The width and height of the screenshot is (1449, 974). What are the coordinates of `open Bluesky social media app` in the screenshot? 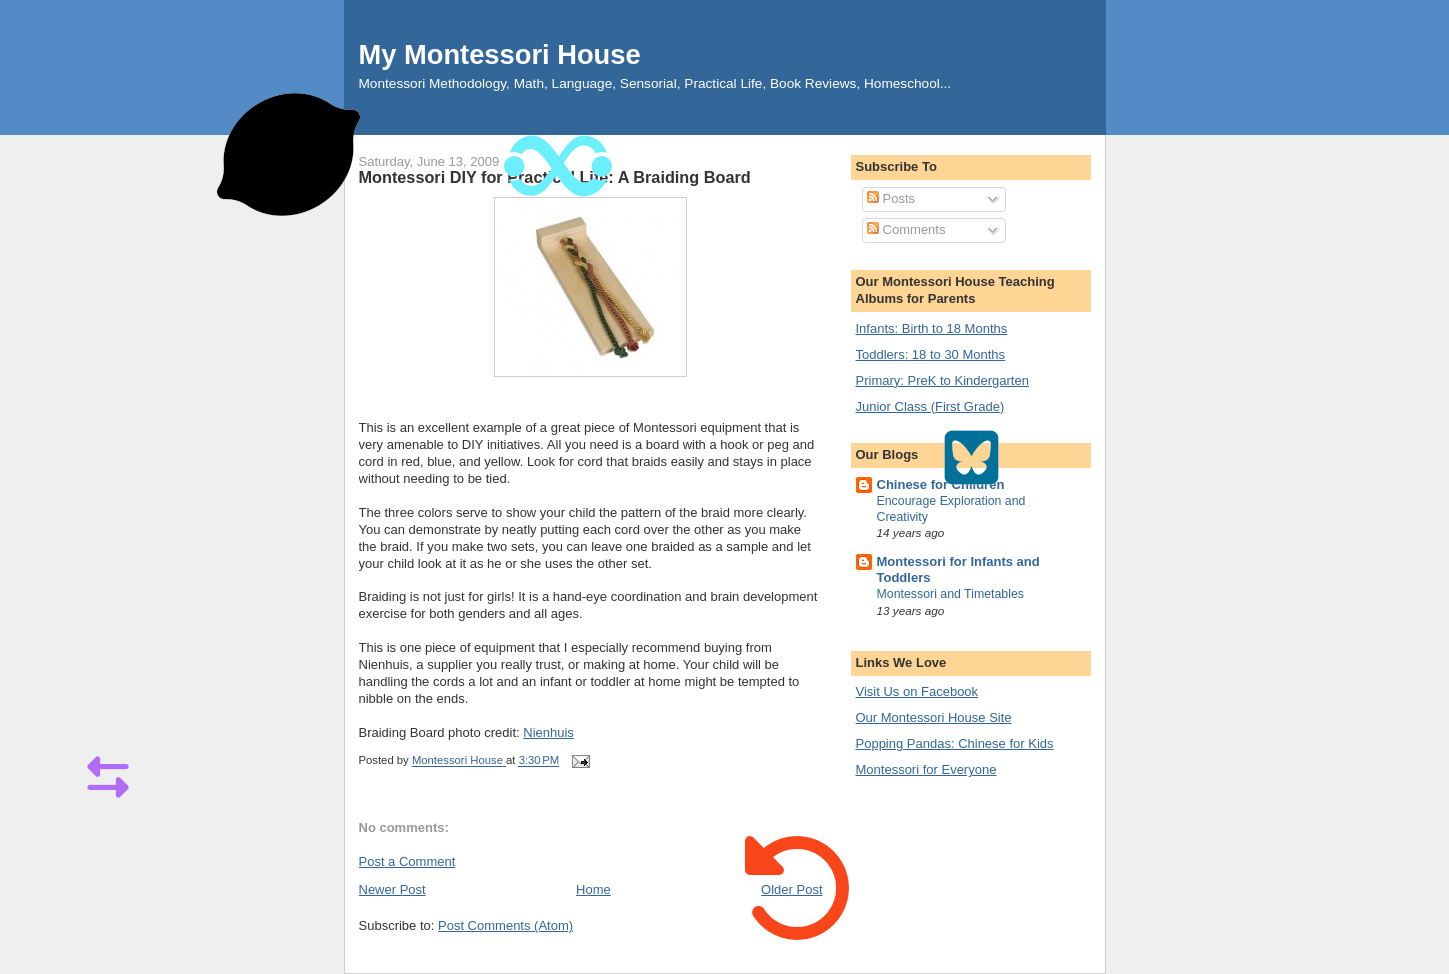 It's located at (971, 457).